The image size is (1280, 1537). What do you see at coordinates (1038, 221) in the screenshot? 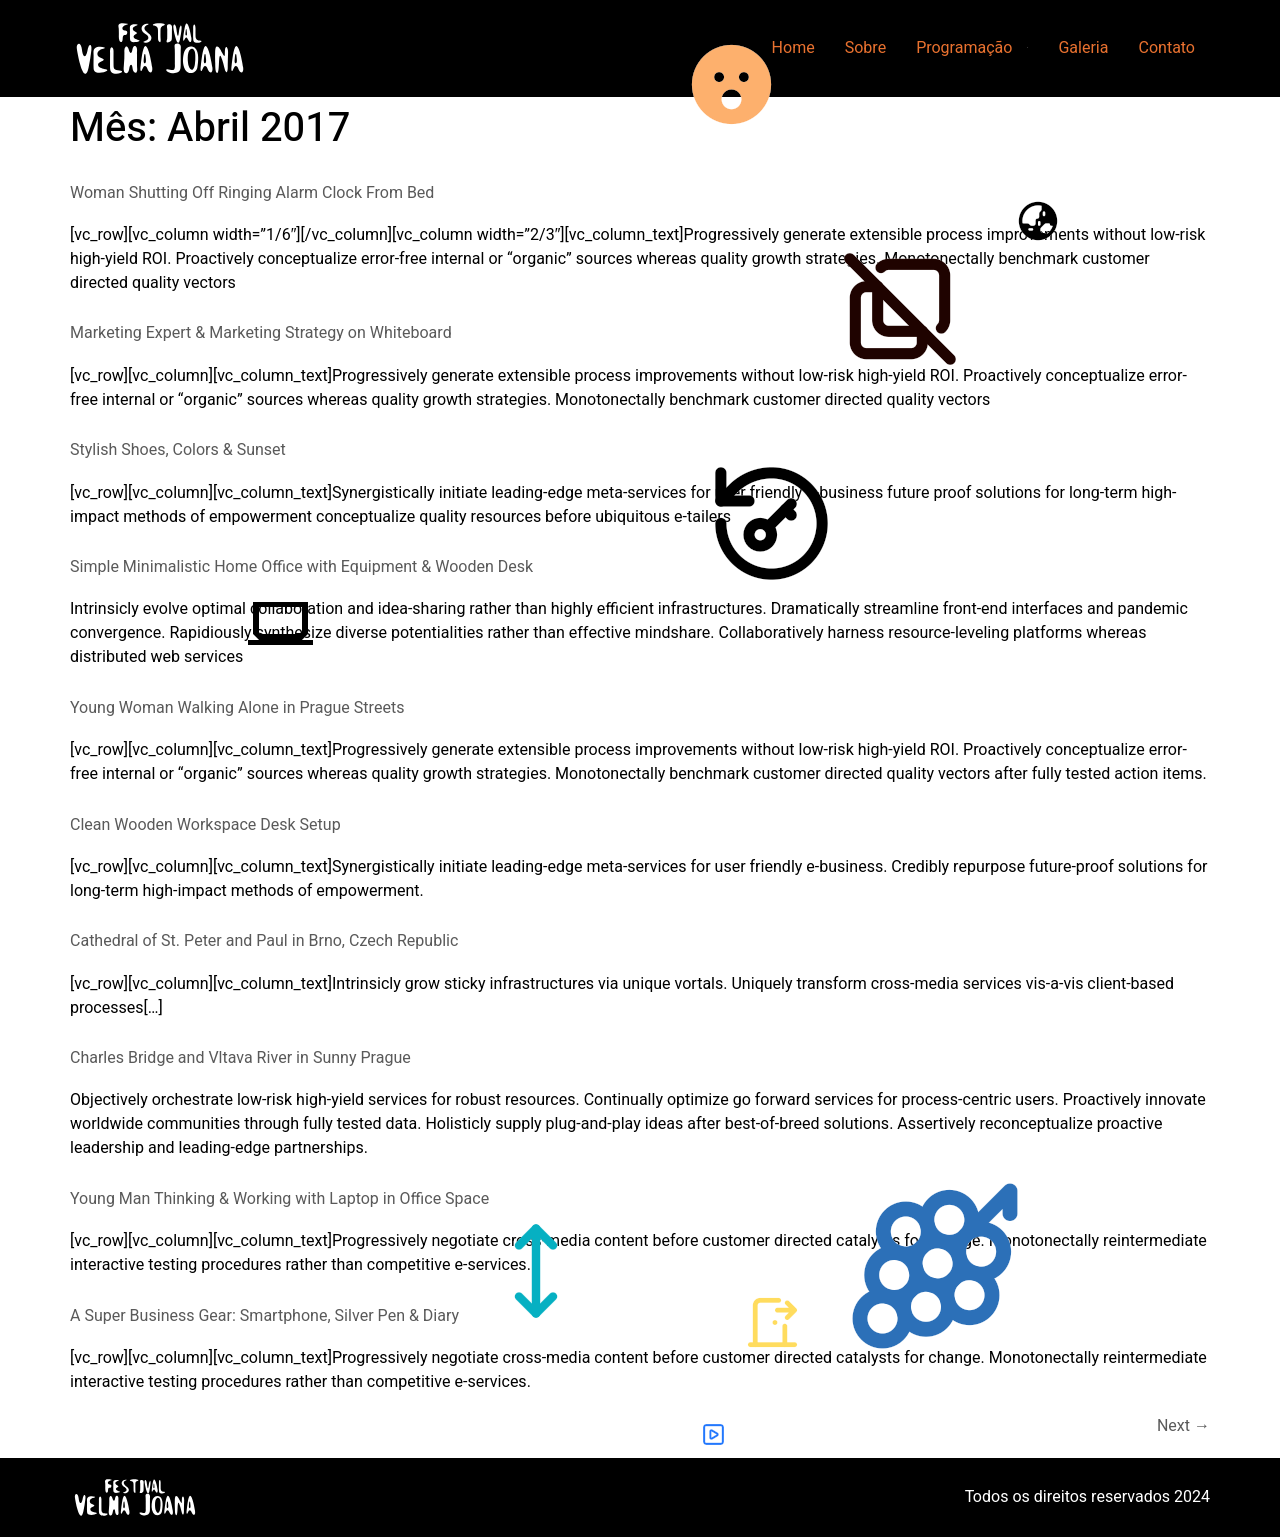
I see `switch to asia region settings` at bounding box center [1038, 221].